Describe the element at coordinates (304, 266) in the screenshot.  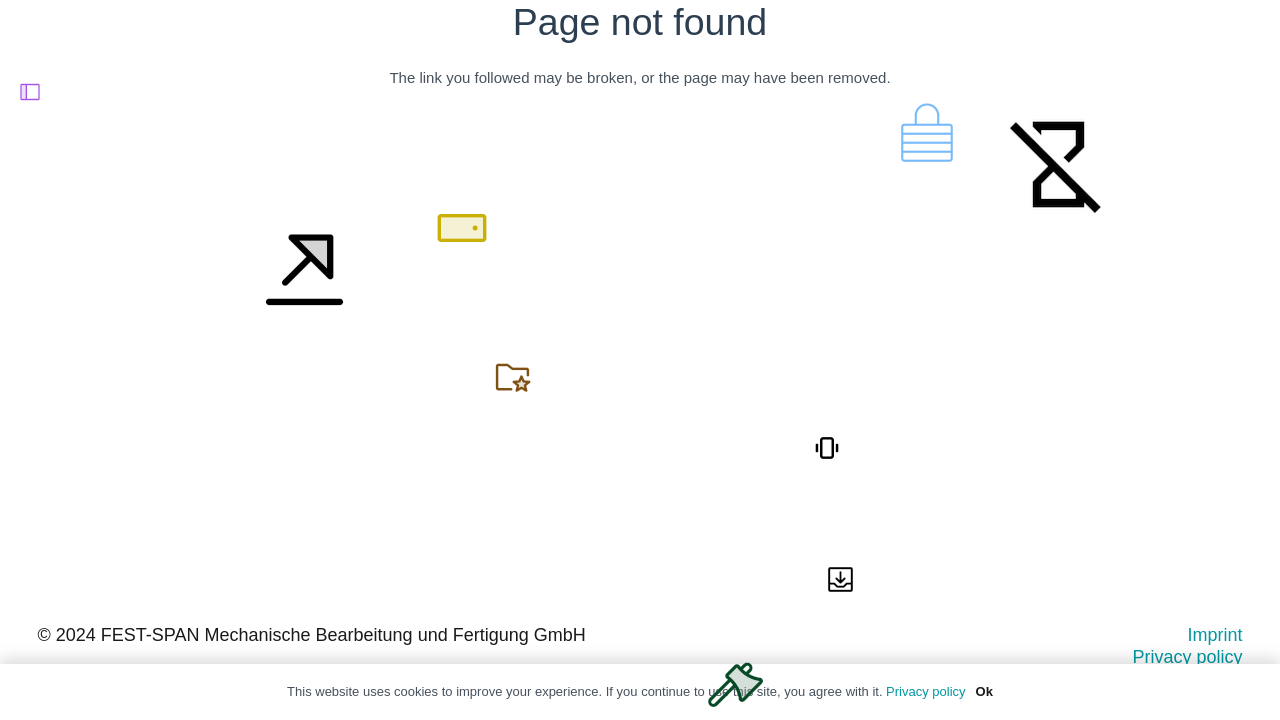
I see `open link in new window or tab` at that location.